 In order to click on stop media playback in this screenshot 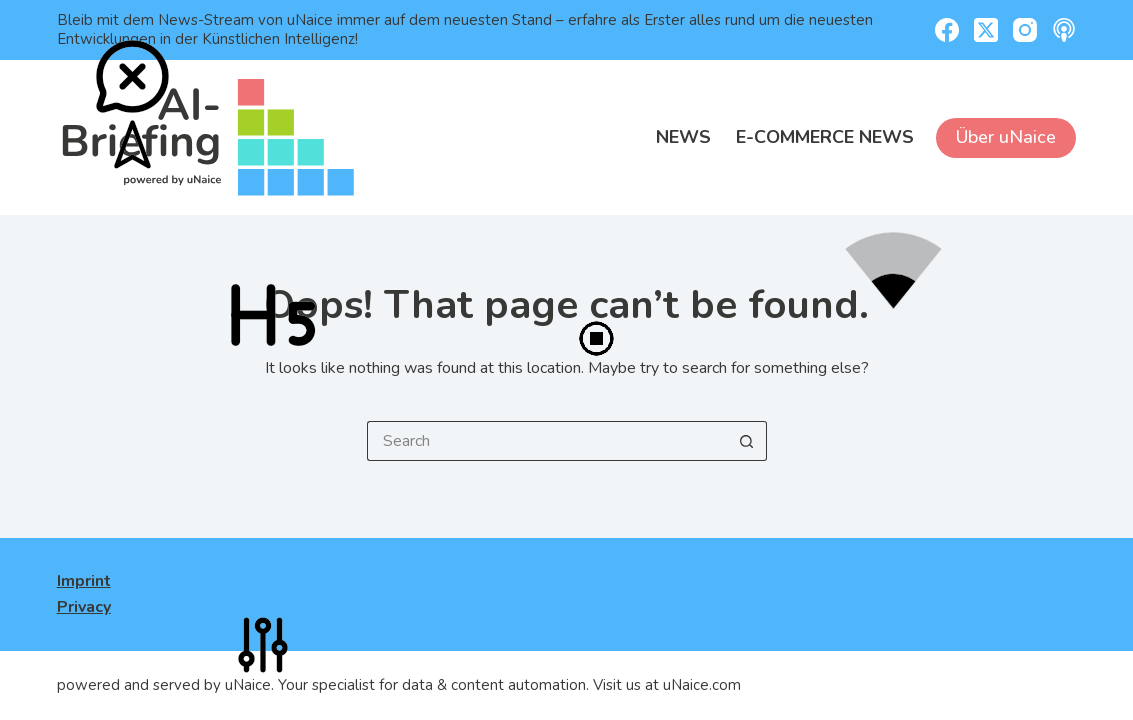, I will do `click(596, 338)`.